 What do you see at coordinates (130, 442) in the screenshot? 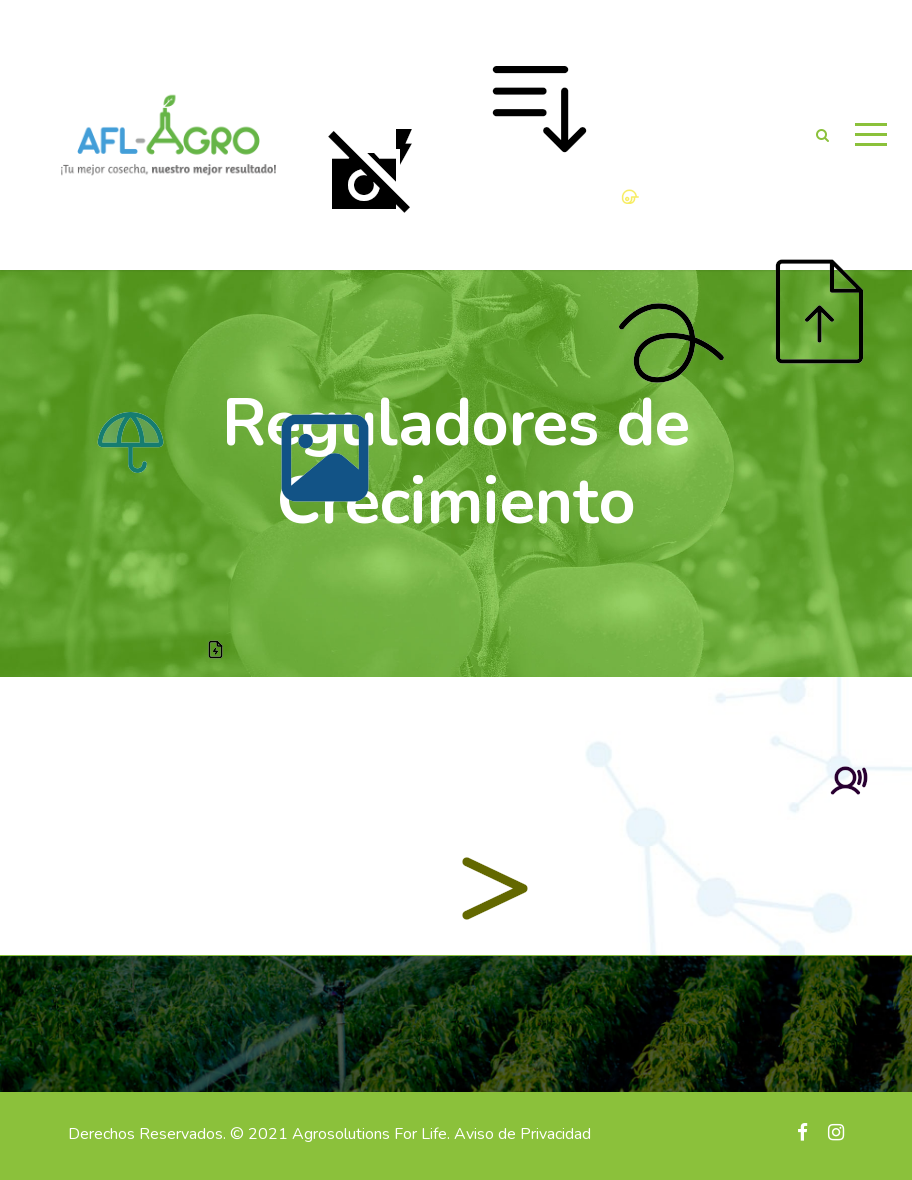
I see `view weather protection or rain forecast` at bounding box center [130, 442].